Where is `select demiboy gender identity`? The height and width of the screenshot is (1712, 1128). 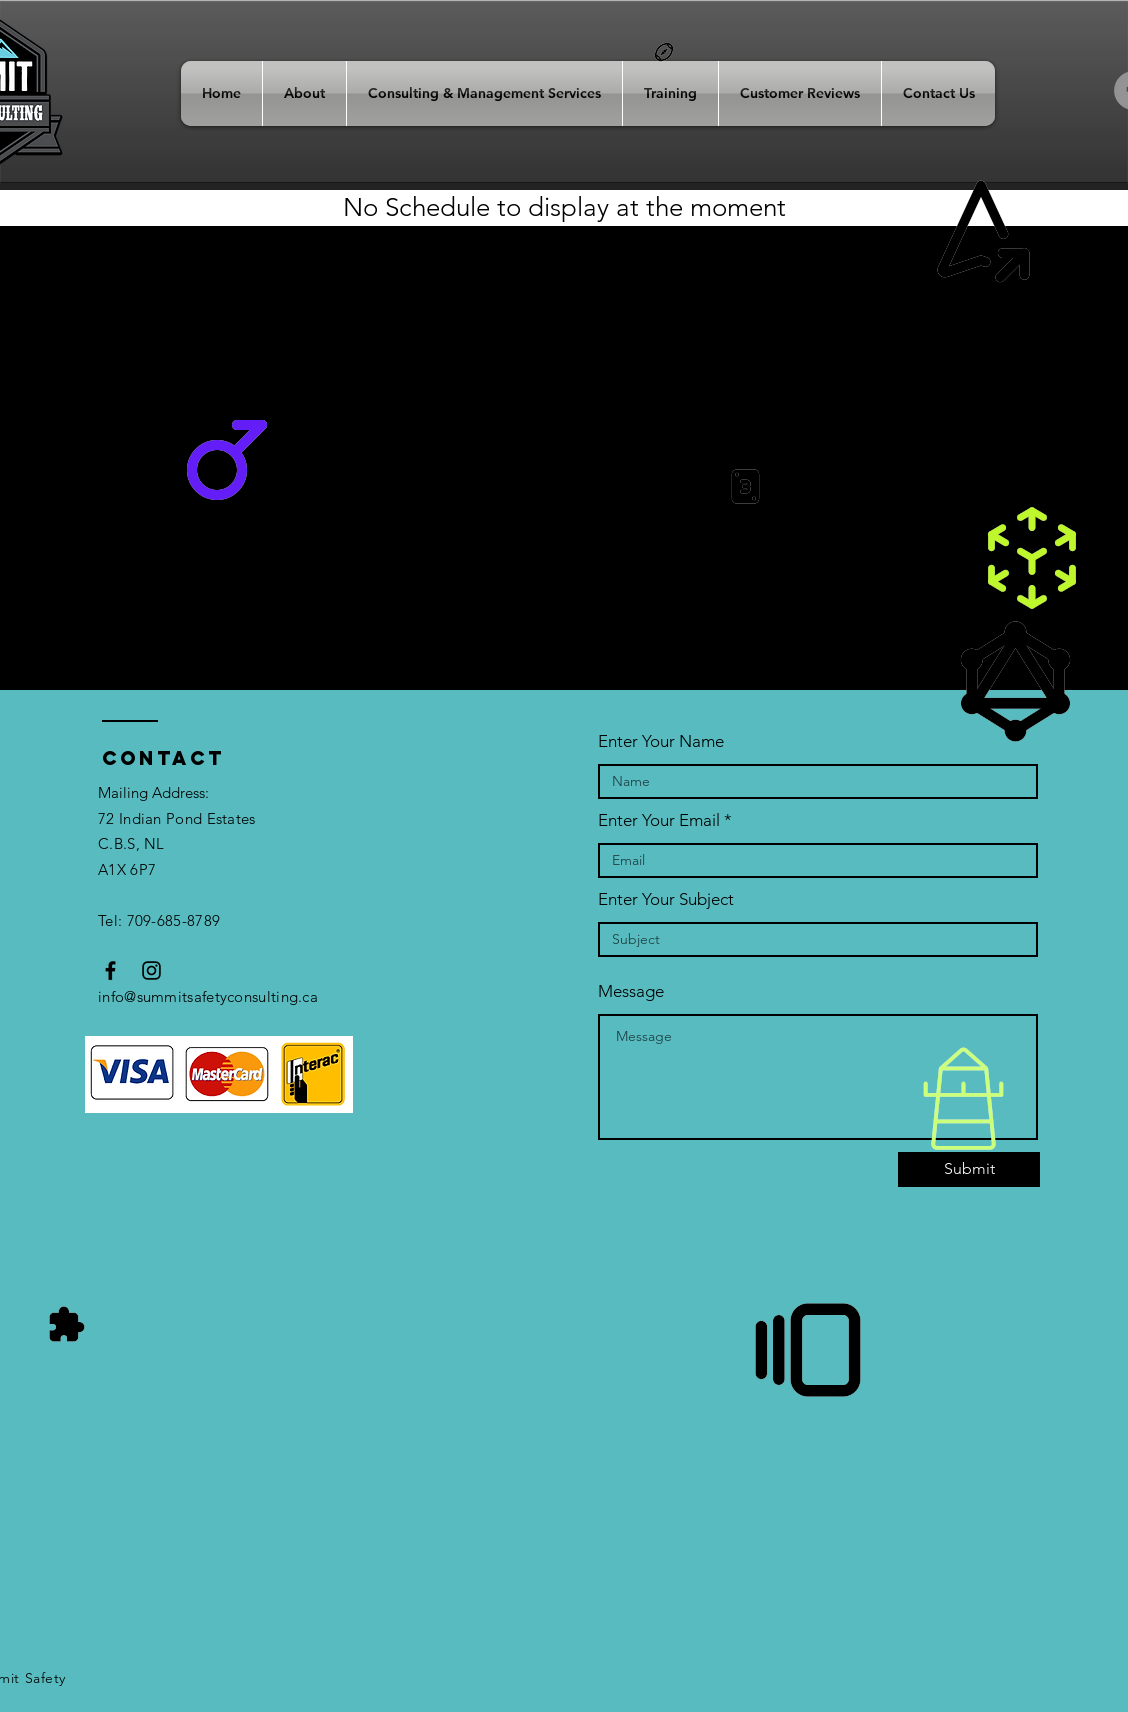 select demiboy gender identity is located at coordinates (227, 460).